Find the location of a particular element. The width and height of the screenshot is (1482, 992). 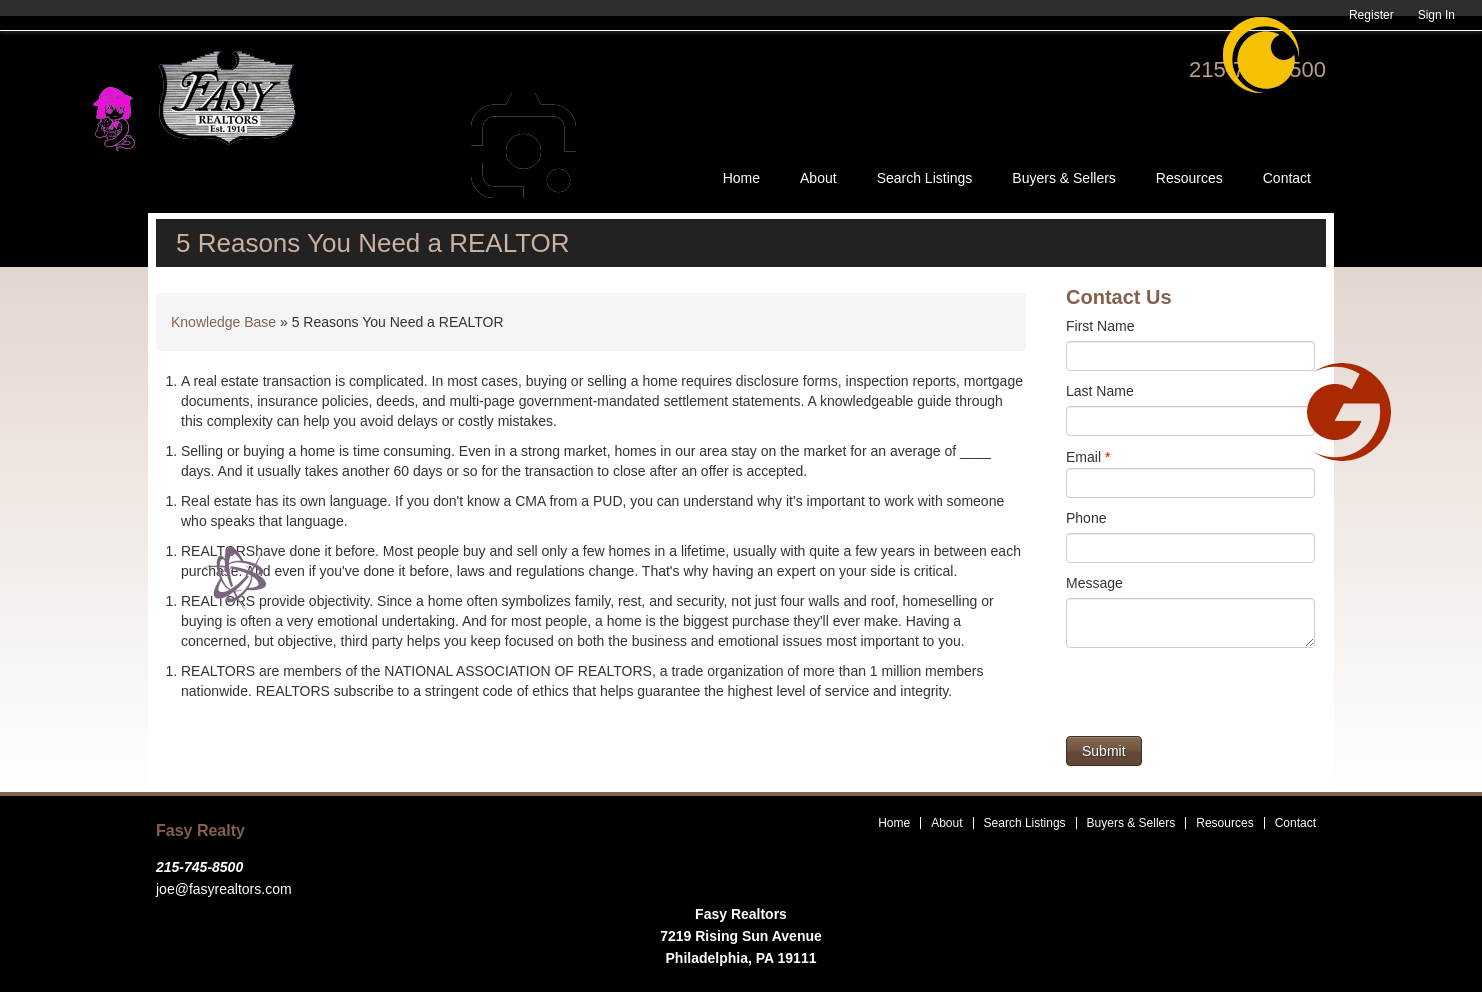

open the Crunchyroll app is located at coordinates (1261, 55).